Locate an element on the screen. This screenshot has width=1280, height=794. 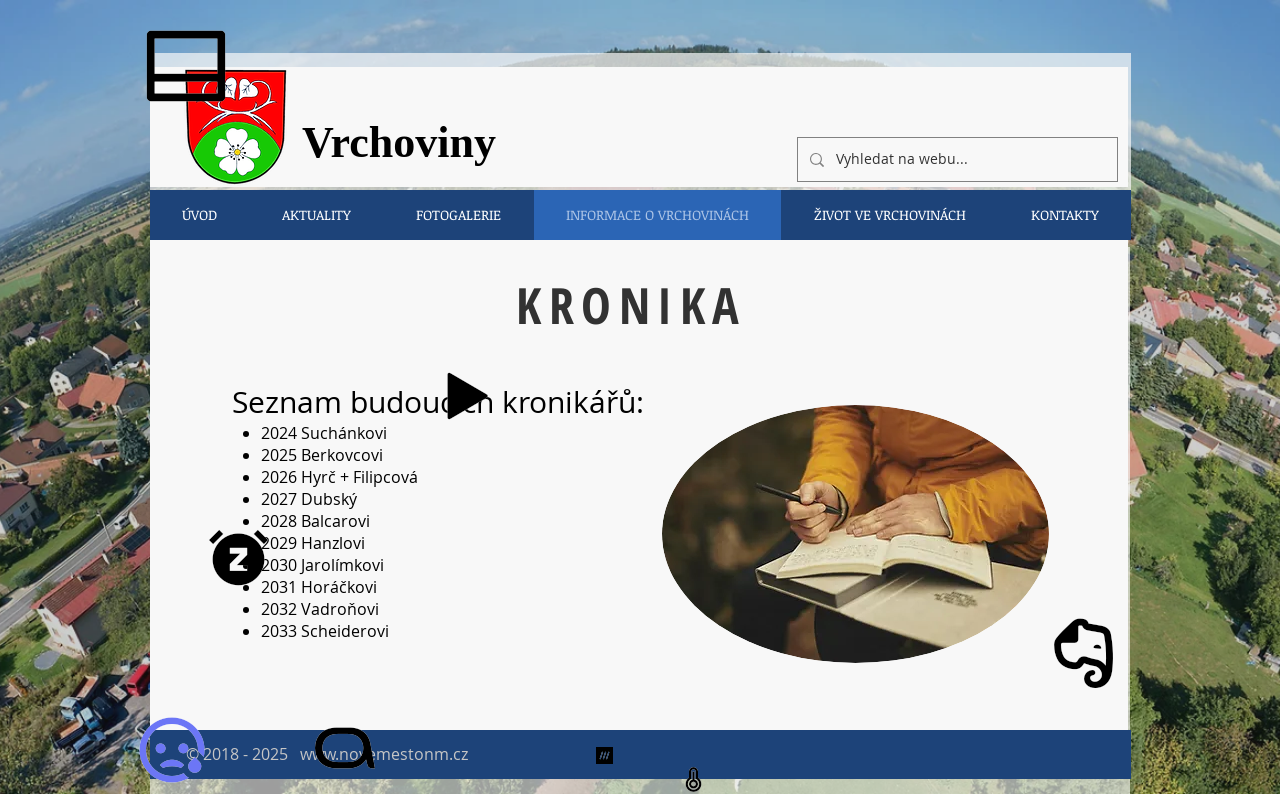
AbbVie pharmaceutical company logo is located at coordinates (345, 748).